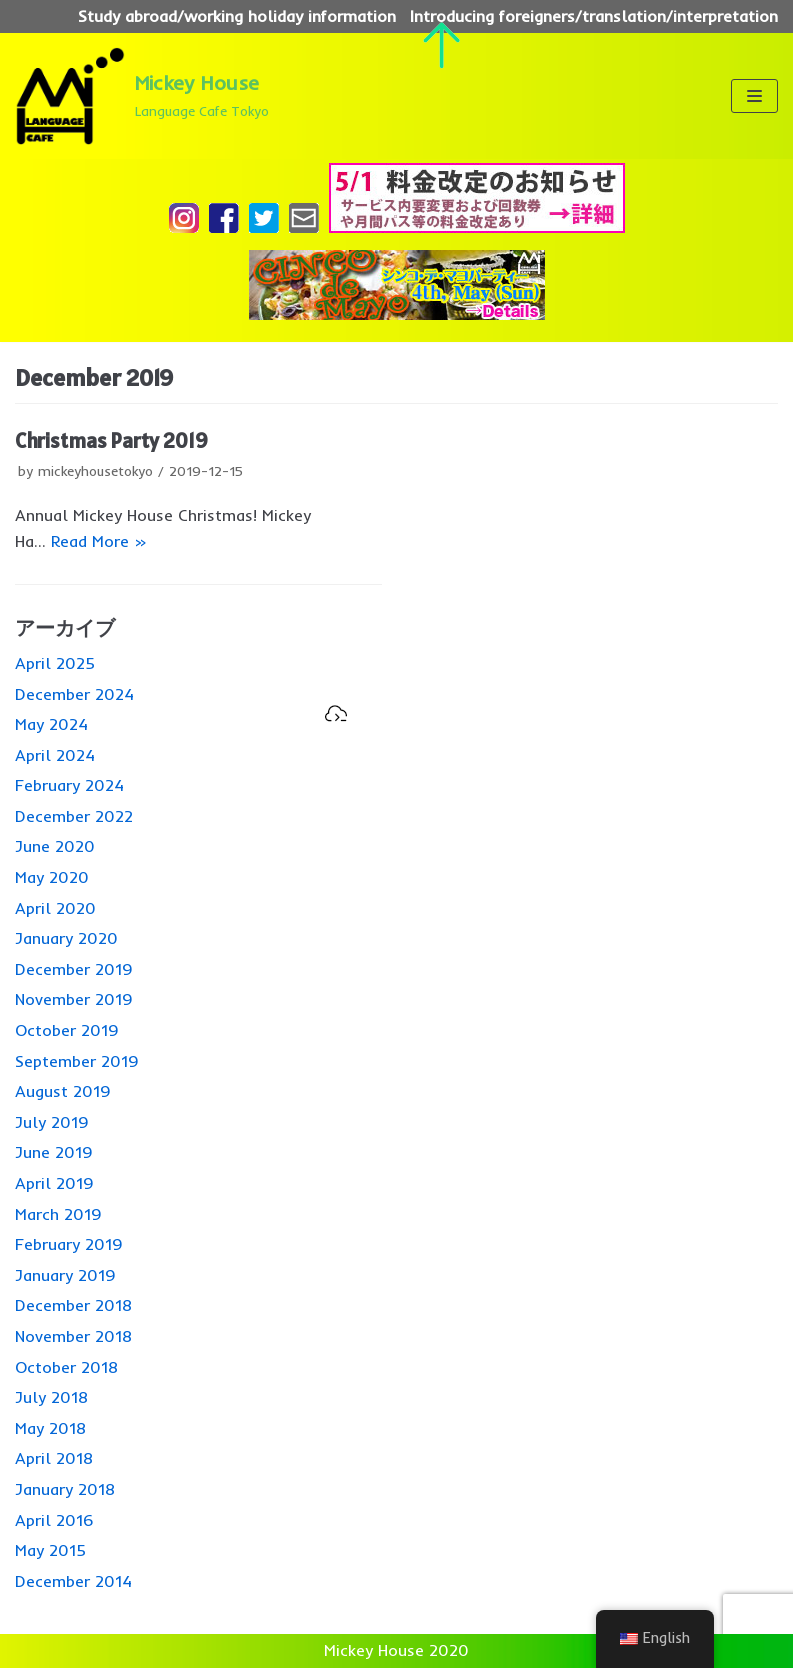 The width and height of the screenshot is (793, 1668). What do you see at coordinates (336, 714) in the screenshot?
I see `access cloud-based AI agent services` at bounding box center [336, 714].